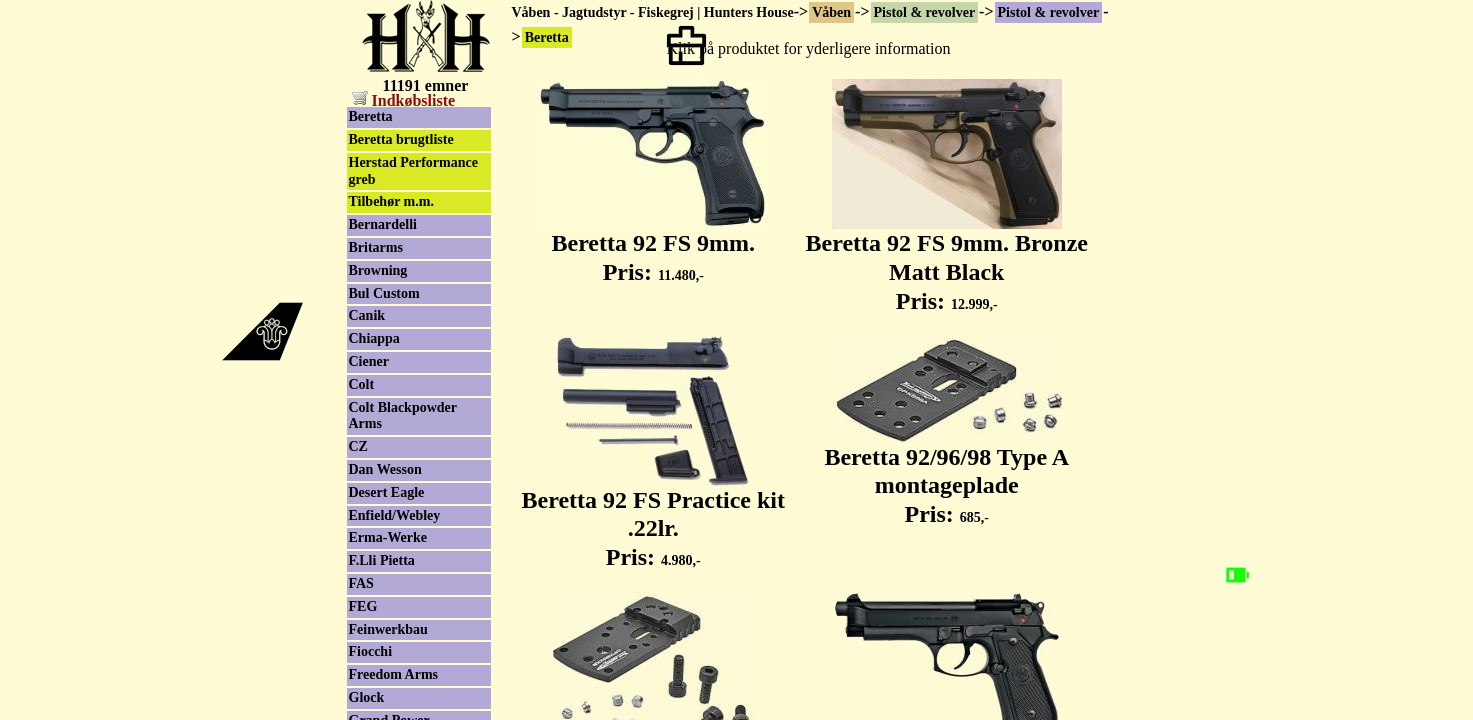  Describe the element at coordinates (1237, 575) in the screenshot. I see `indicates low battery status` at that location.